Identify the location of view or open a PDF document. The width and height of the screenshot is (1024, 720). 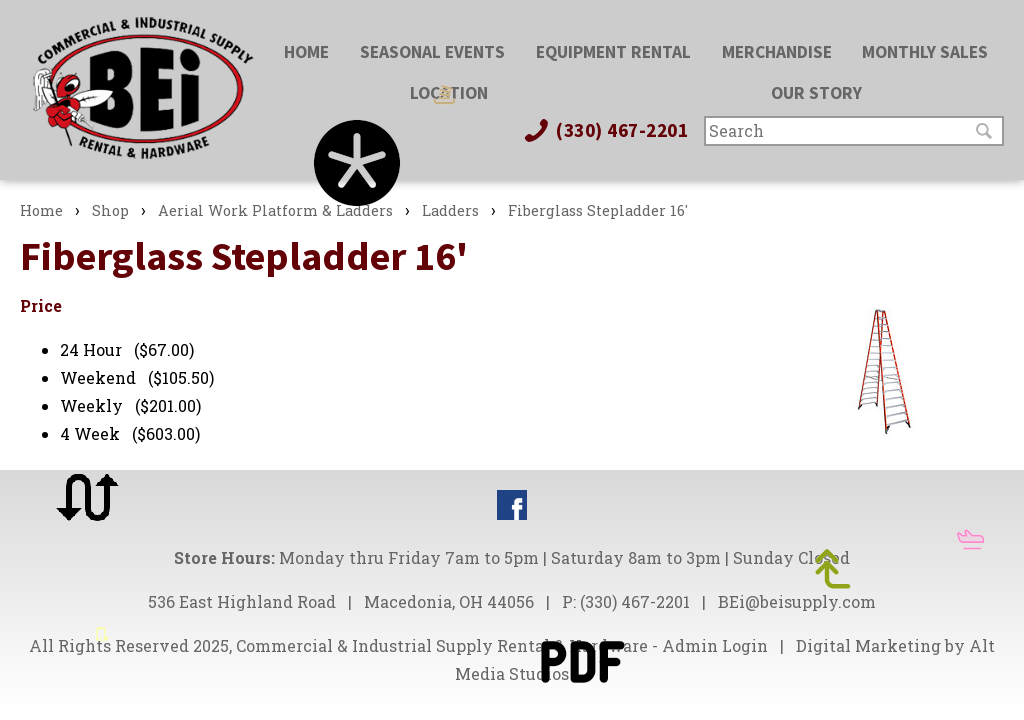
(583, 662).